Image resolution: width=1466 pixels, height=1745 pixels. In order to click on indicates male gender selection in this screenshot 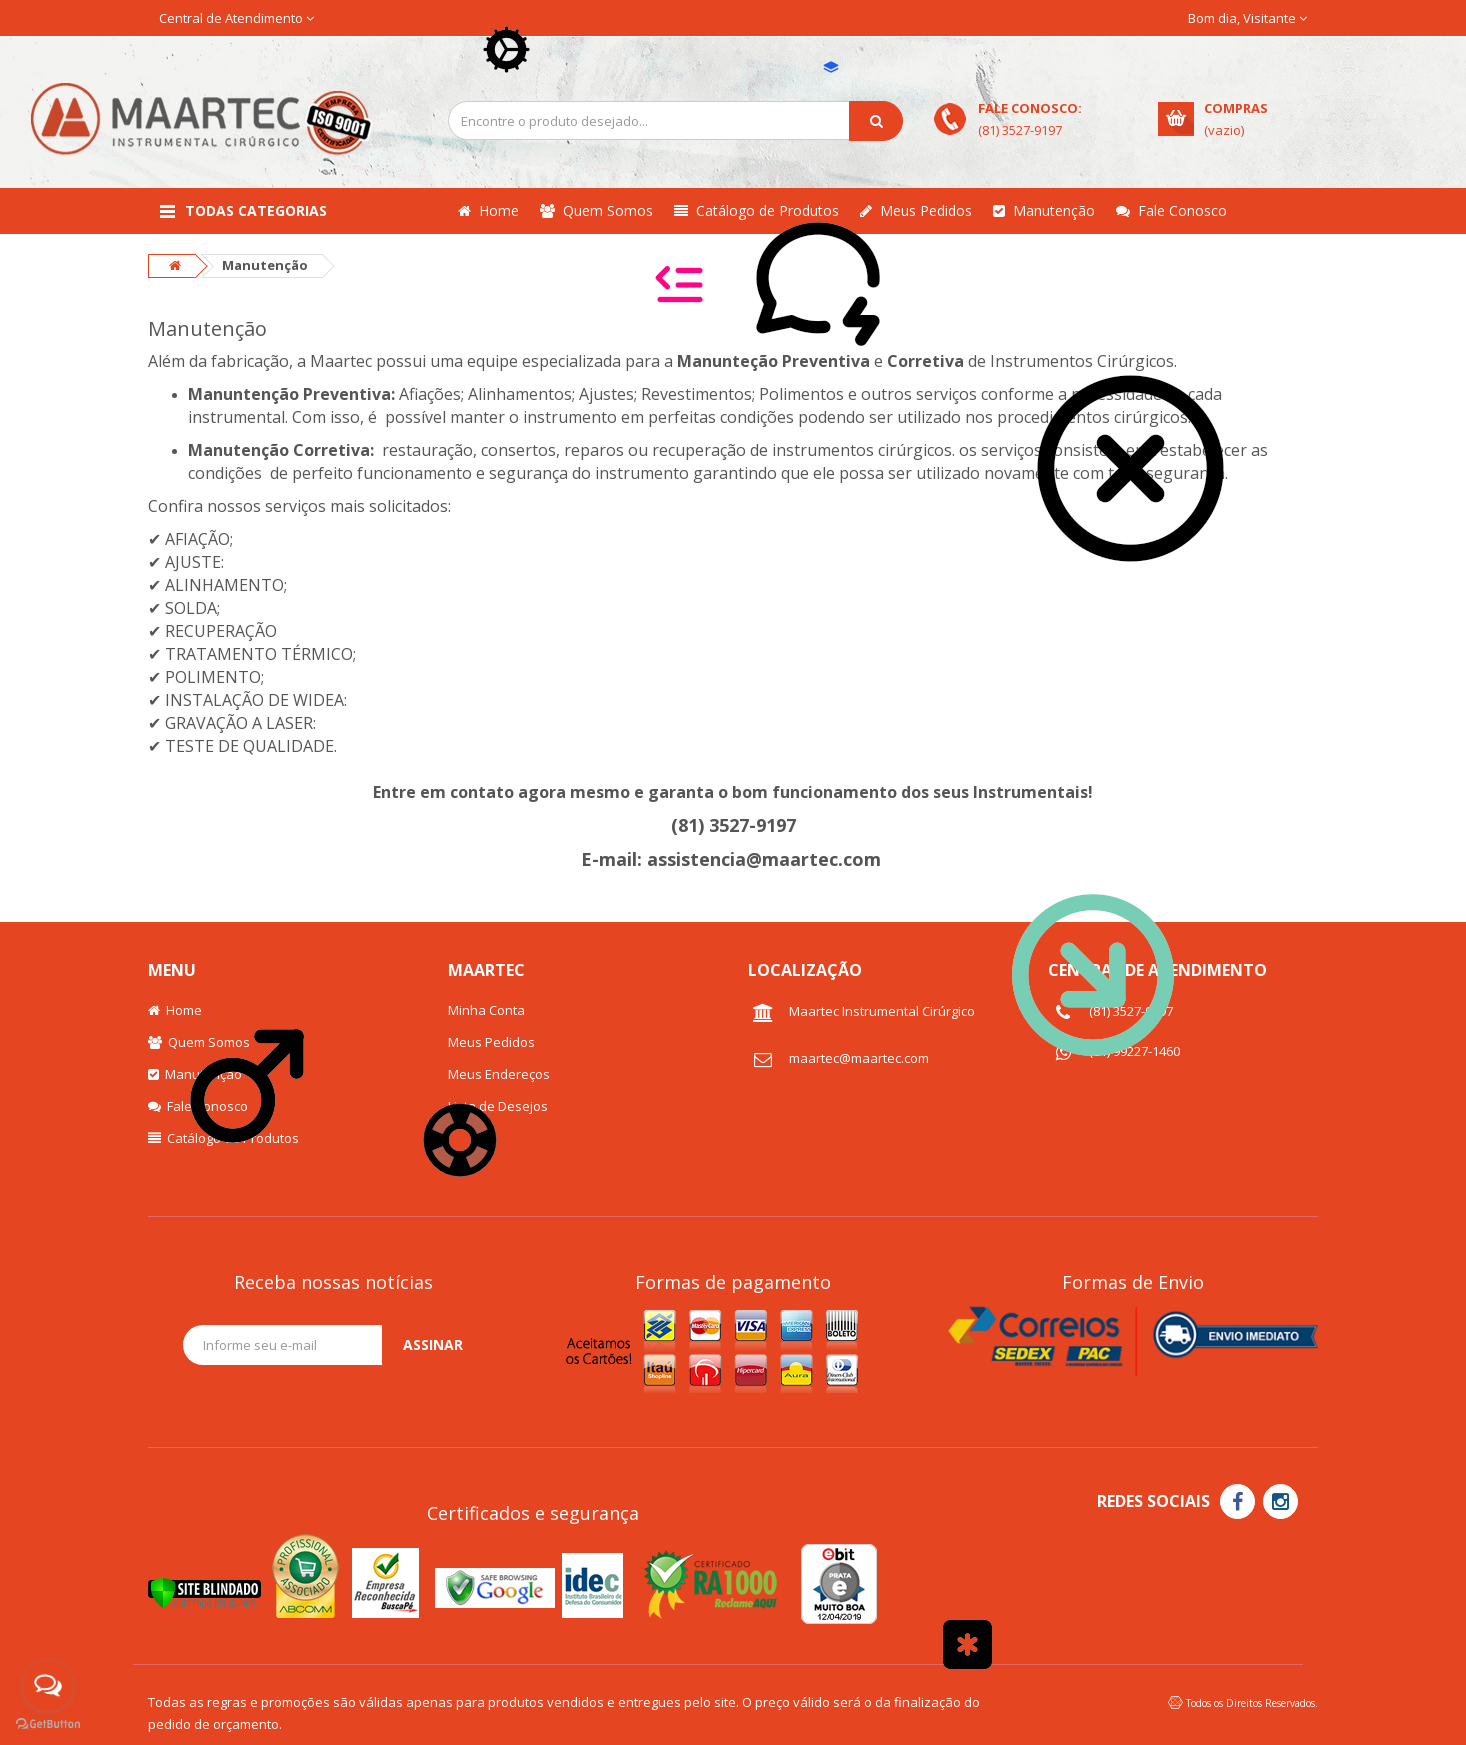, I will do `click(247, 1086)`.